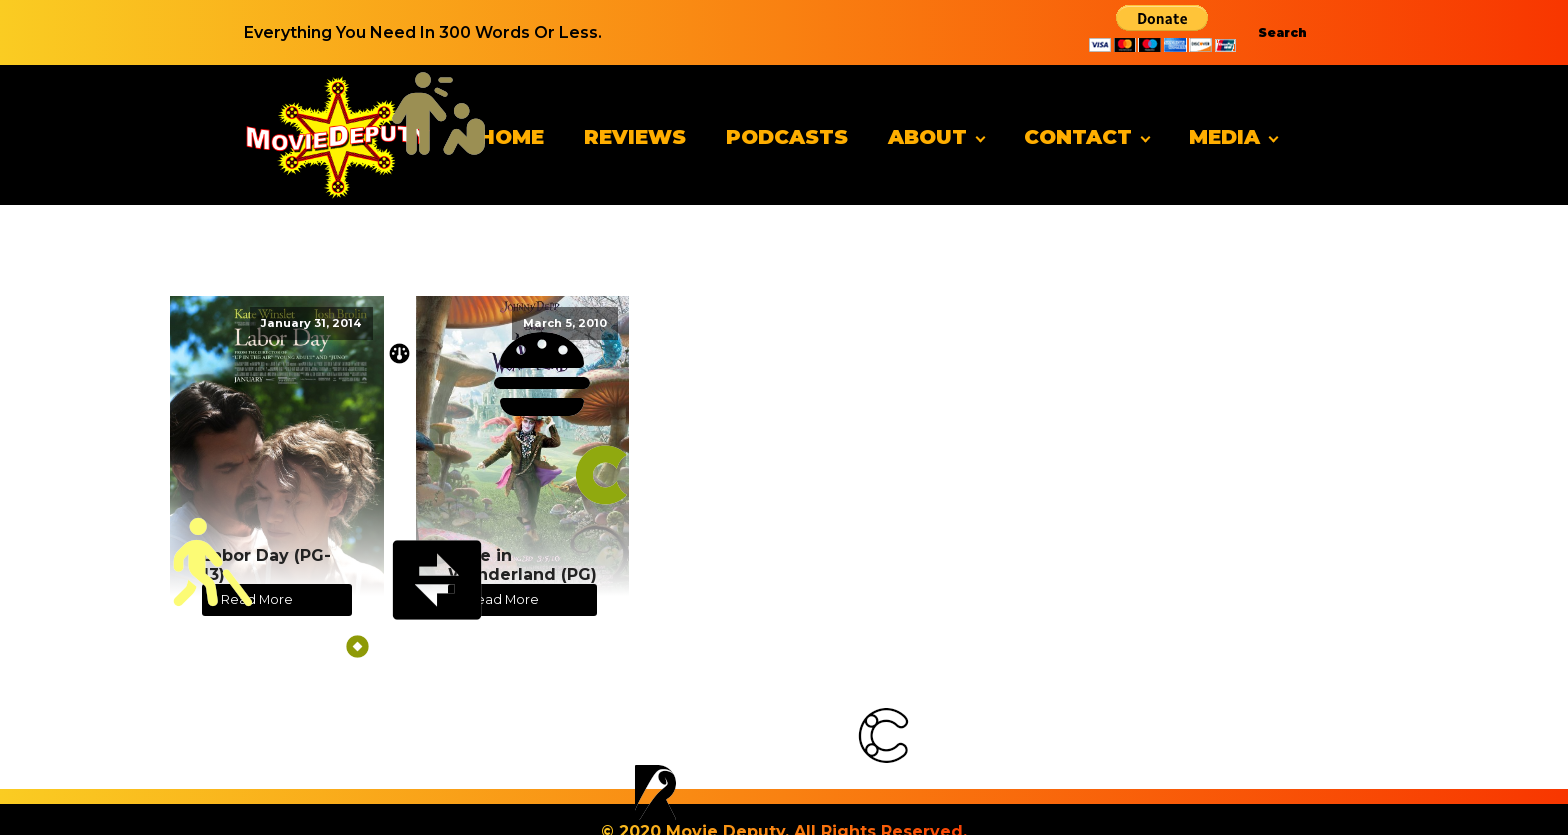  Describe the element at coordinates (357, 646) in the screenshot. I see `view copper coin balance or currency` at that location.